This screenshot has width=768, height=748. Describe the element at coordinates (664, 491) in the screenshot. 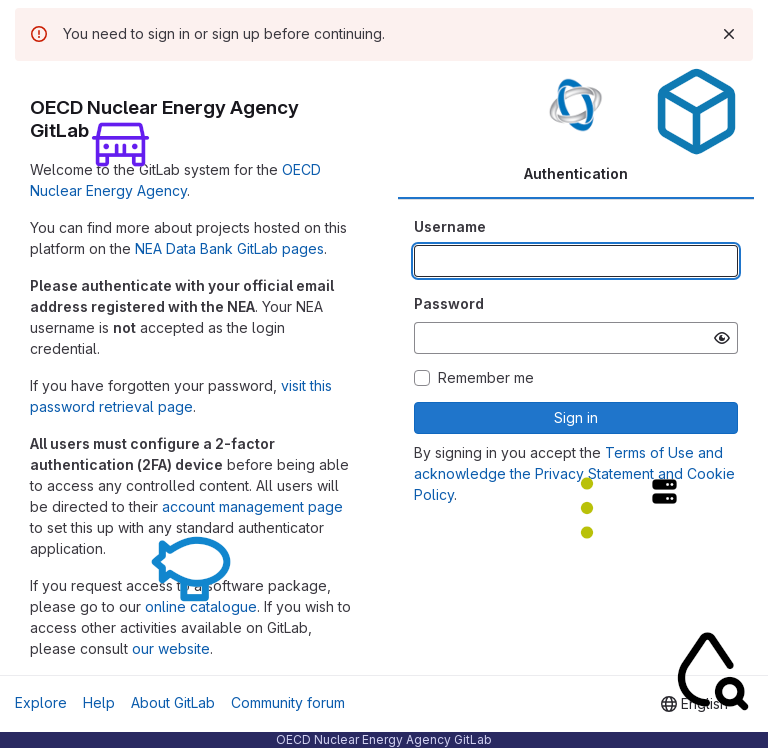

I see `access server settings or management` at that location.